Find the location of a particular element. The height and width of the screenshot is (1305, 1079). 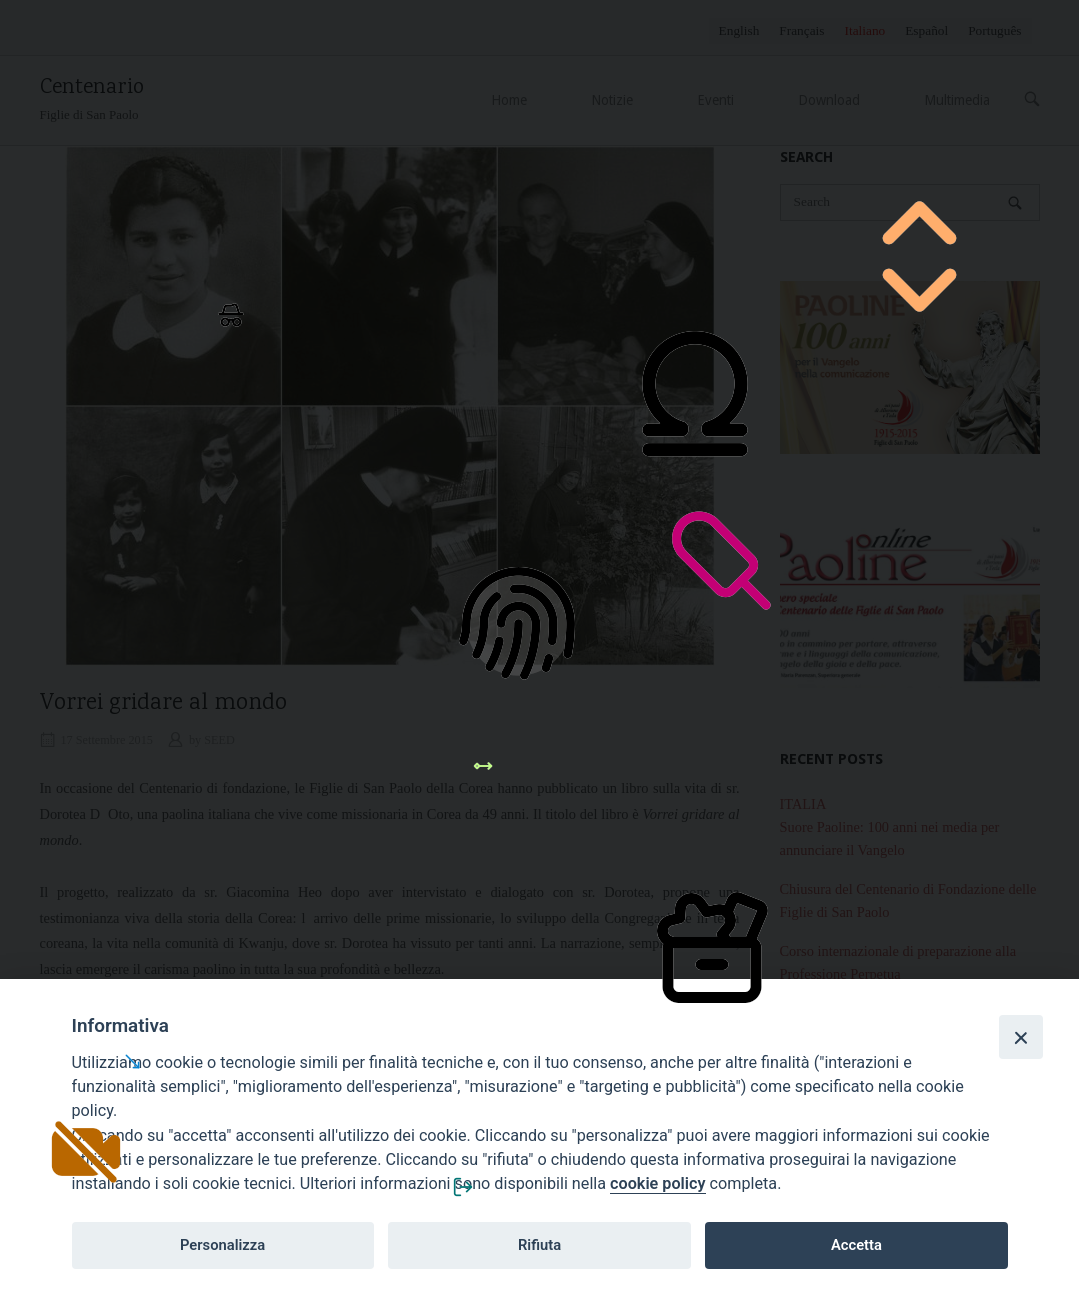

log out of your account is located at coordinates (463, 1187).